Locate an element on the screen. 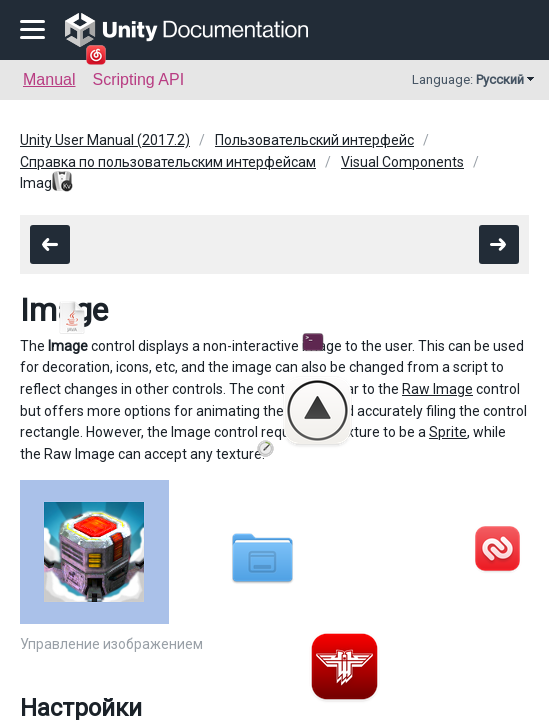  open sysprof system profiler is located at coordinates (265, 448).